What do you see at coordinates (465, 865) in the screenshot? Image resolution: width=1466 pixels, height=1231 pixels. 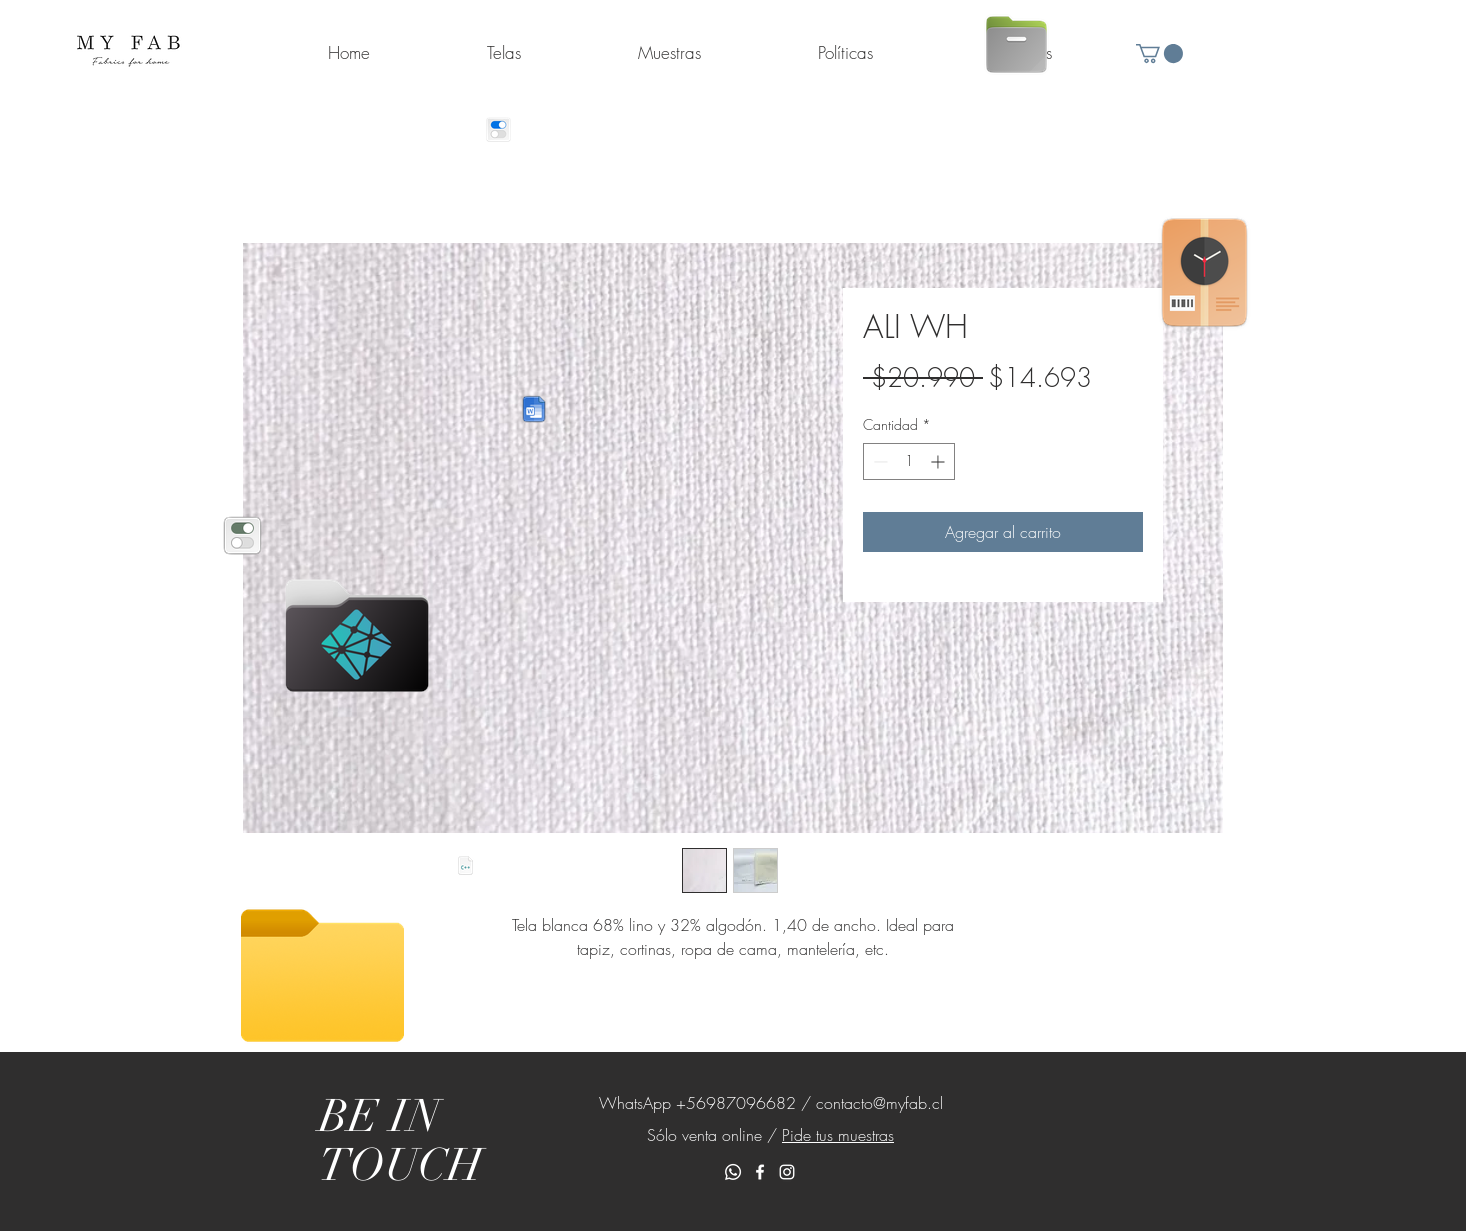 I see `a C++ source code file` at bounding box center [465, 865].